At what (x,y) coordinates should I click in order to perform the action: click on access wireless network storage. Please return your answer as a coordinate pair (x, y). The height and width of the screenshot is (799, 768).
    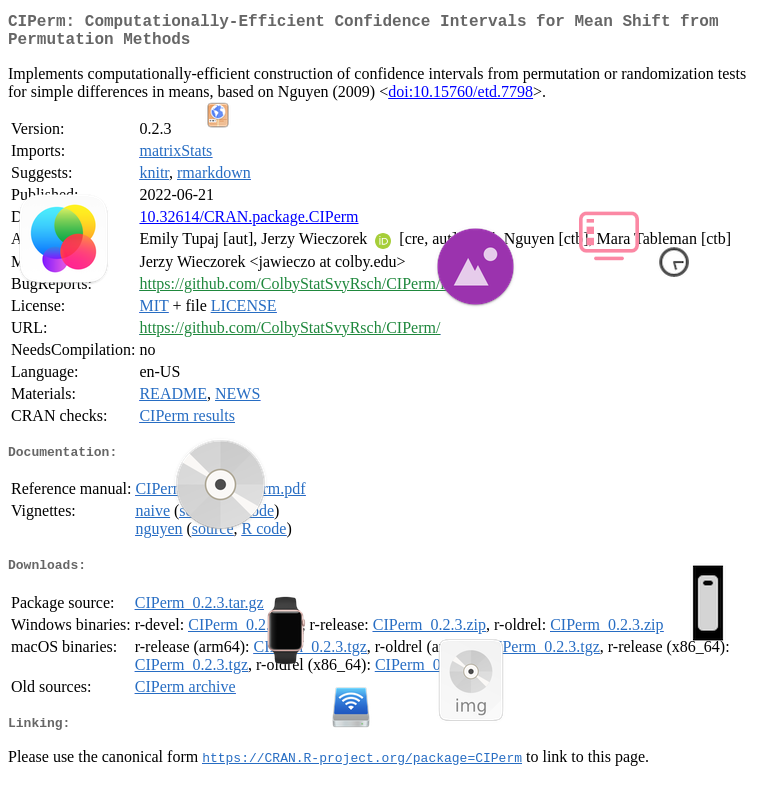
    Looking at the image, I should click on (351, 708).